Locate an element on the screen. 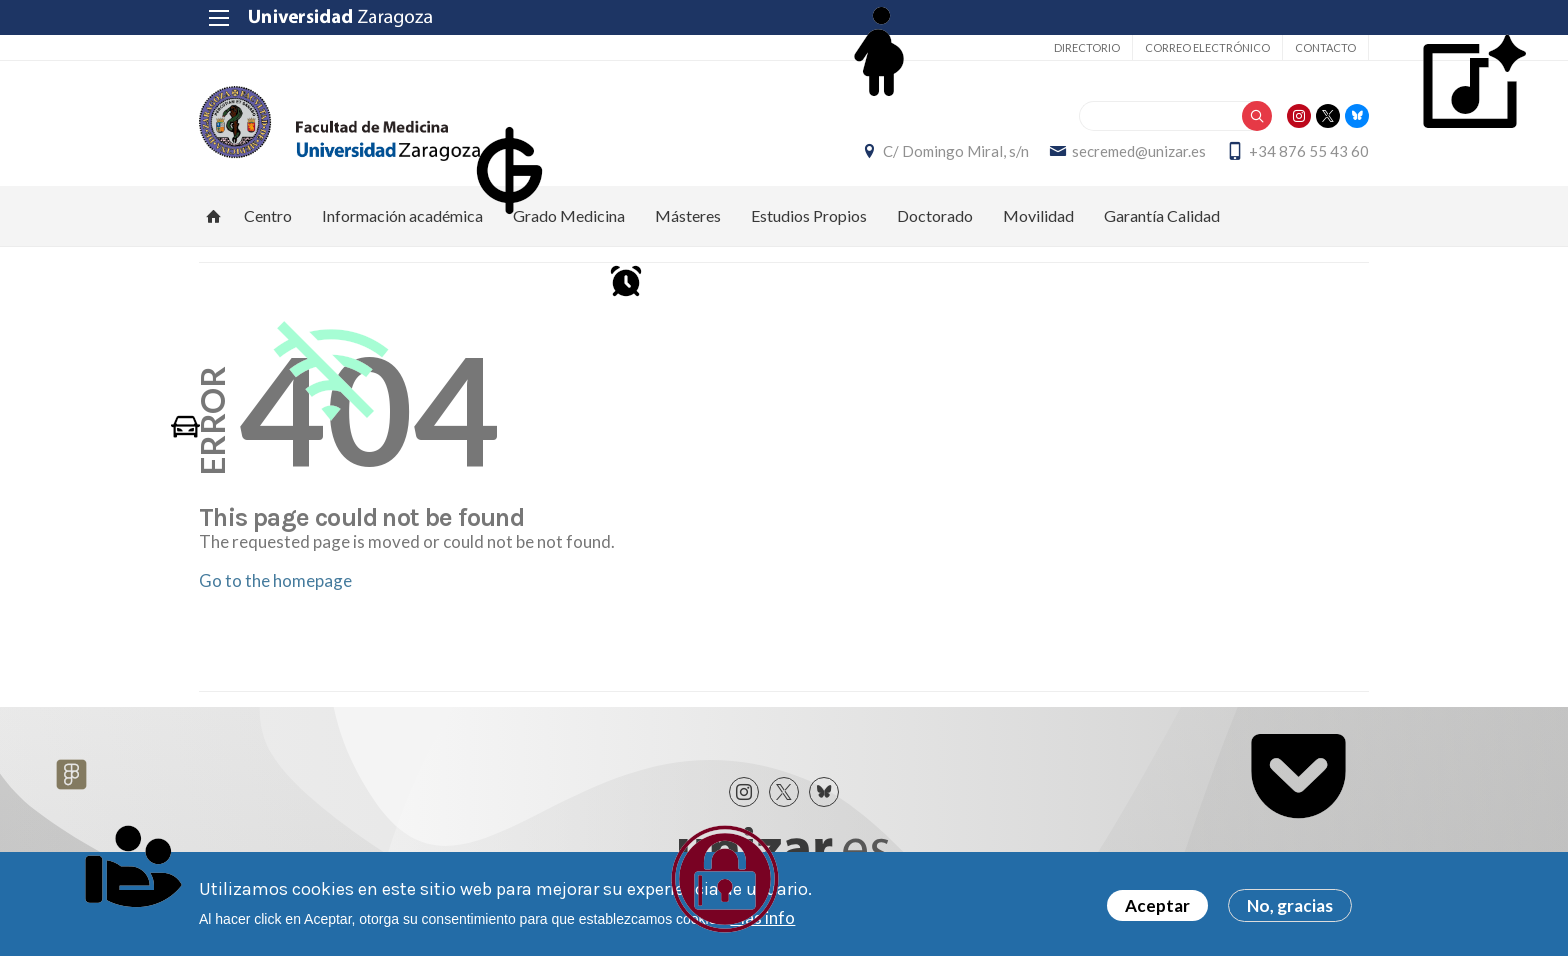  ai-powered music or audio generation is located at coordinates (1470, 86).